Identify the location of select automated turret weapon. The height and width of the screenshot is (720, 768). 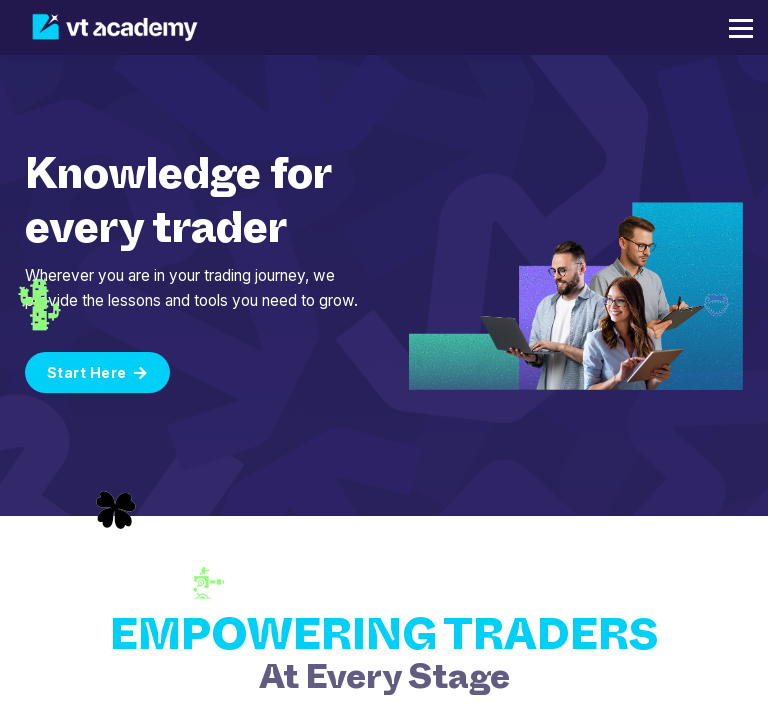
(208, 582).